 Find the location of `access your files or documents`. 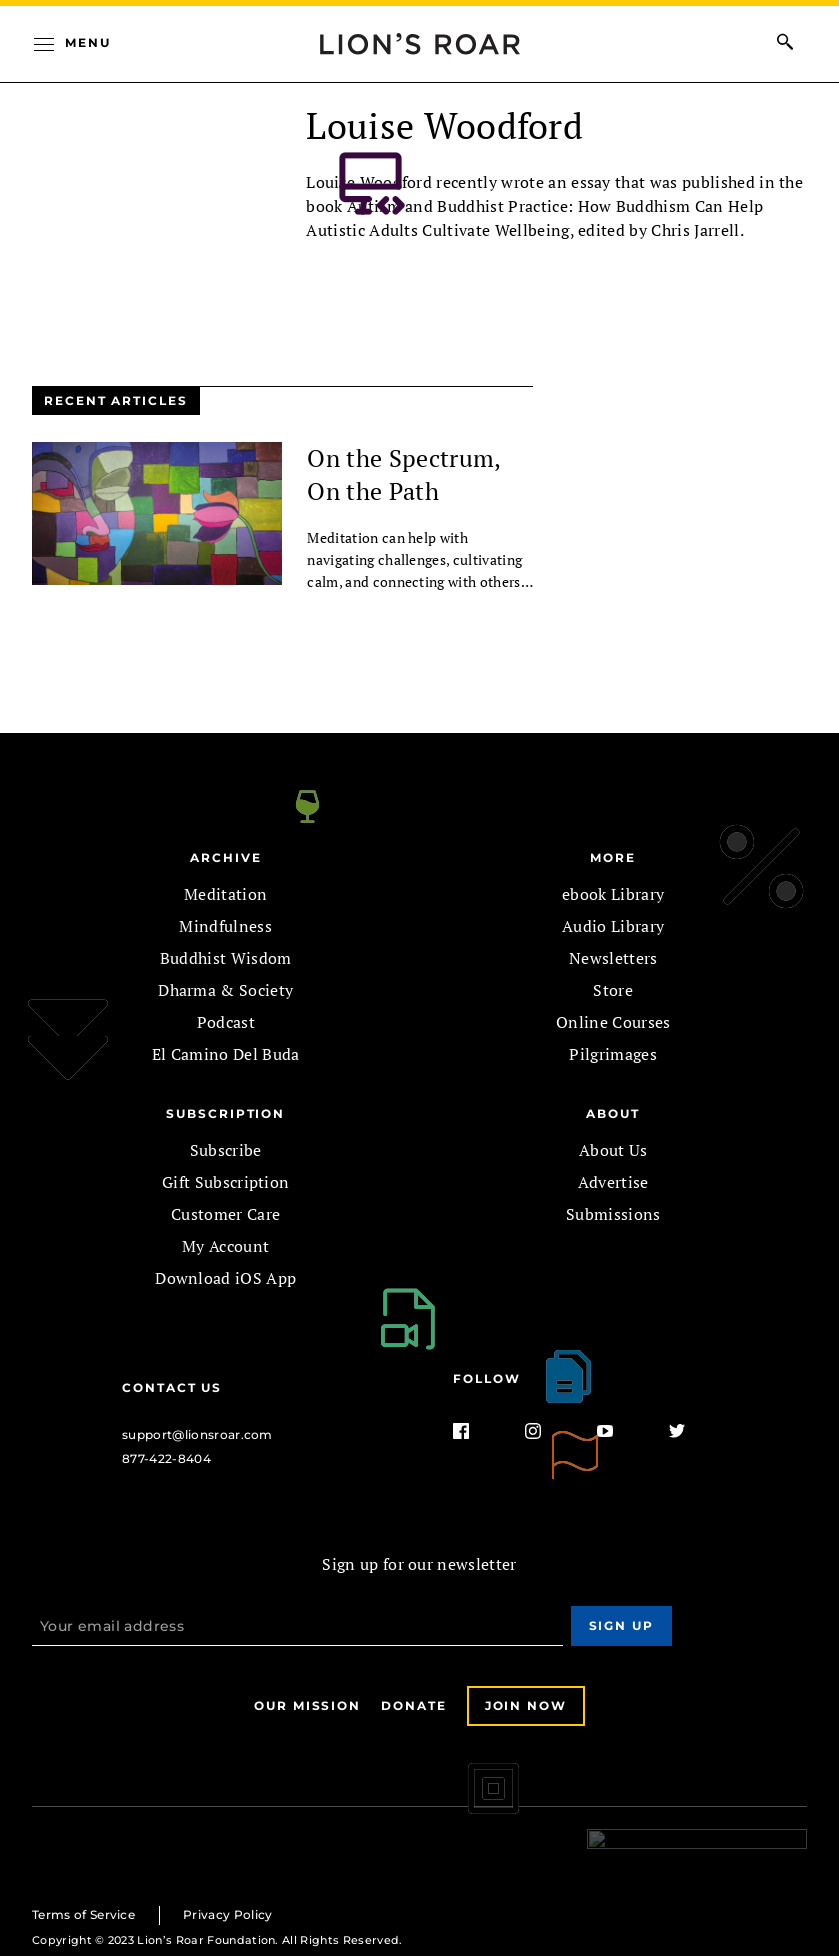

access your files or documents is located at coordinates (568, 1376).